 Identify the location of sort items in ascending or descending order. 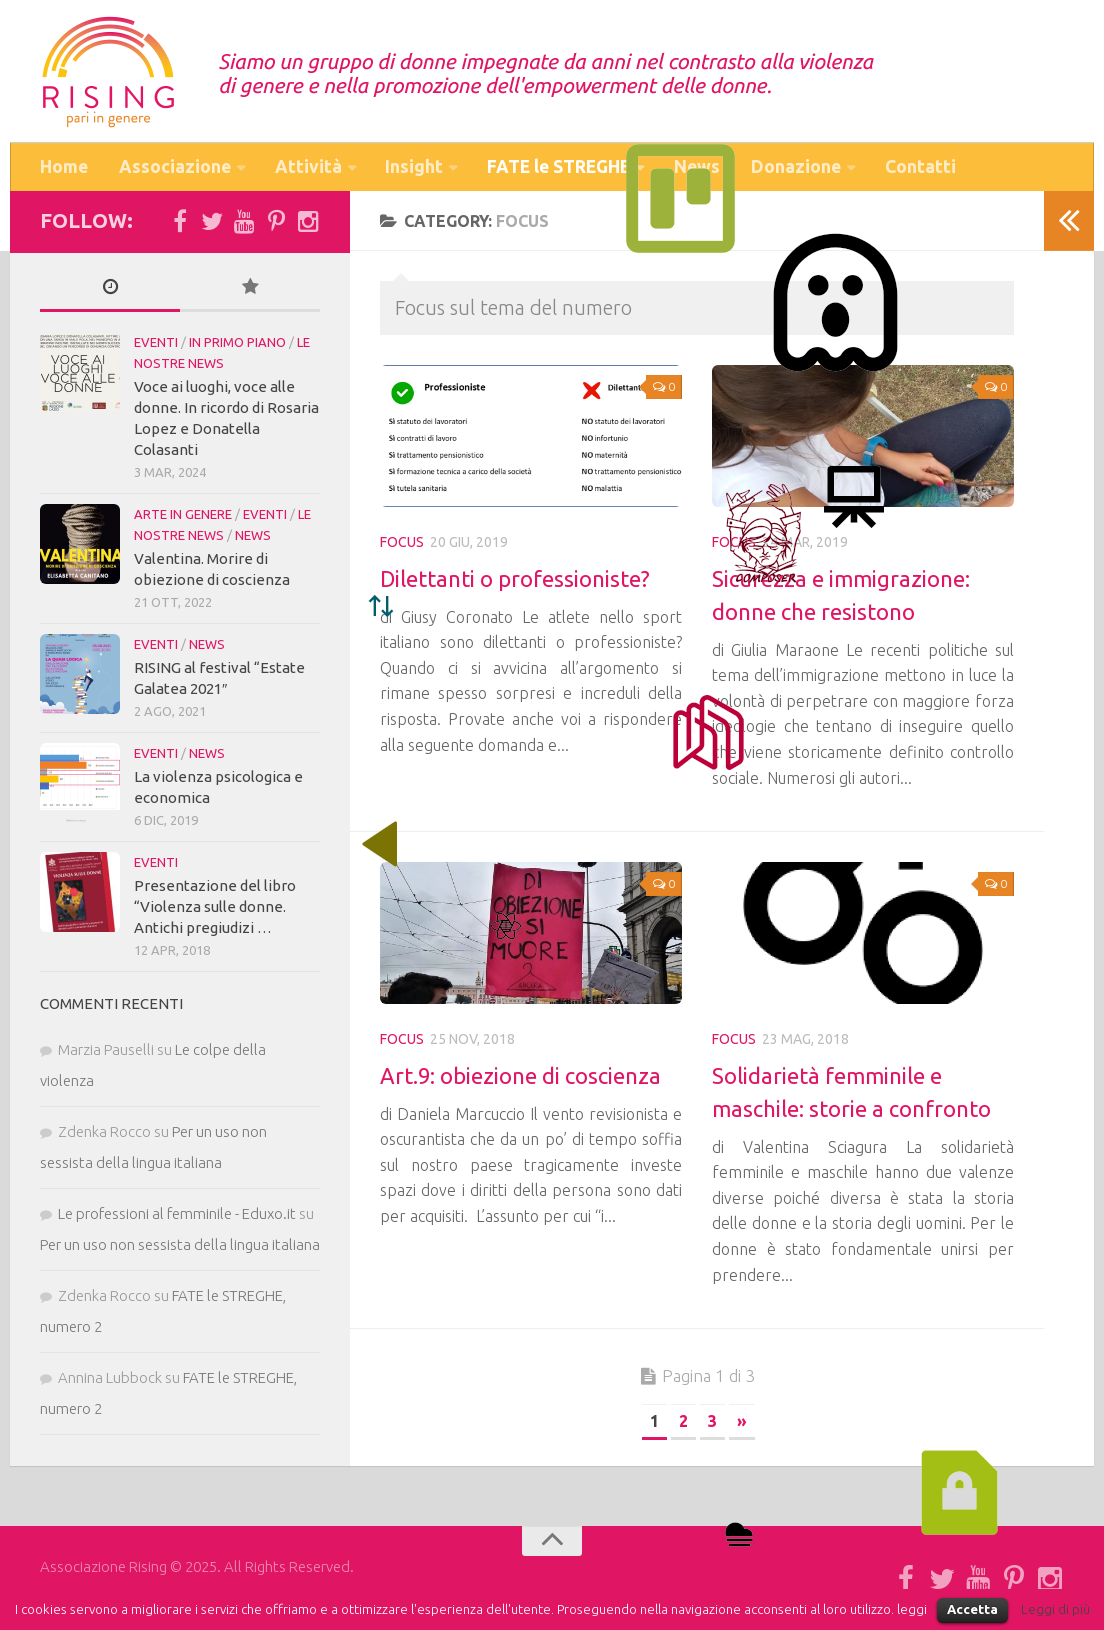
(381, 606).